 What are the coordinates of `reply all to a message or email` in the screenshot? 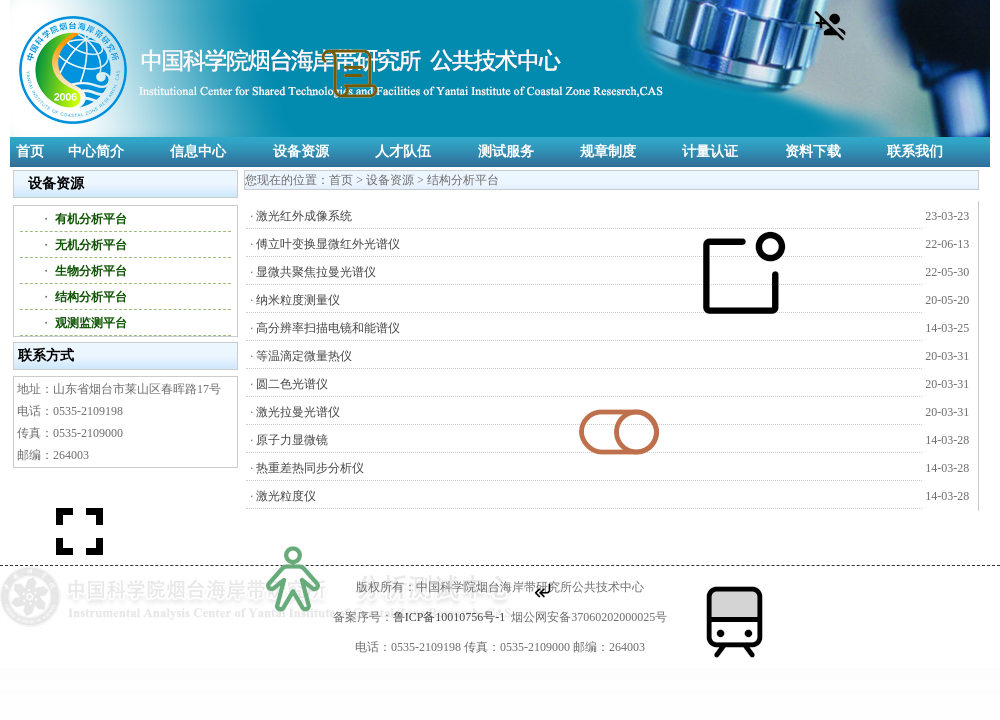 It's located at (543, 591).